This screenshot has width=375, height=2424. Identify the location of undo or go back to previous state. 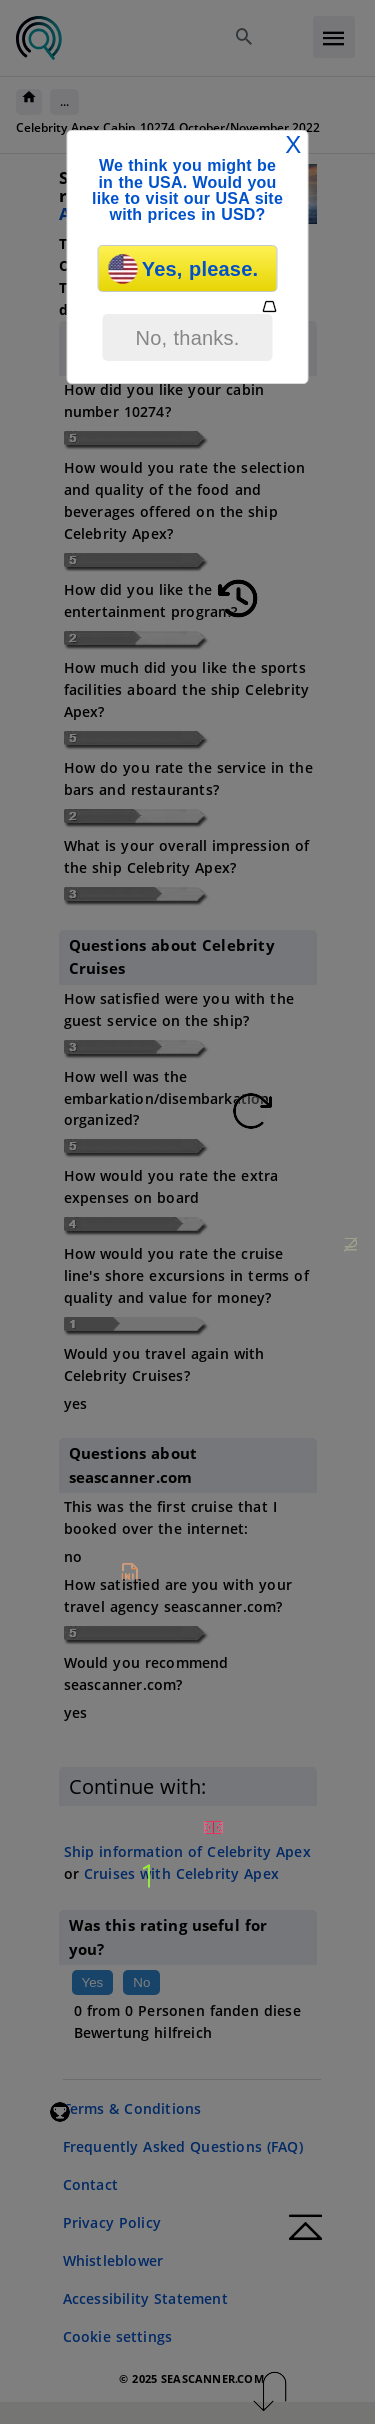
(271, 2391).